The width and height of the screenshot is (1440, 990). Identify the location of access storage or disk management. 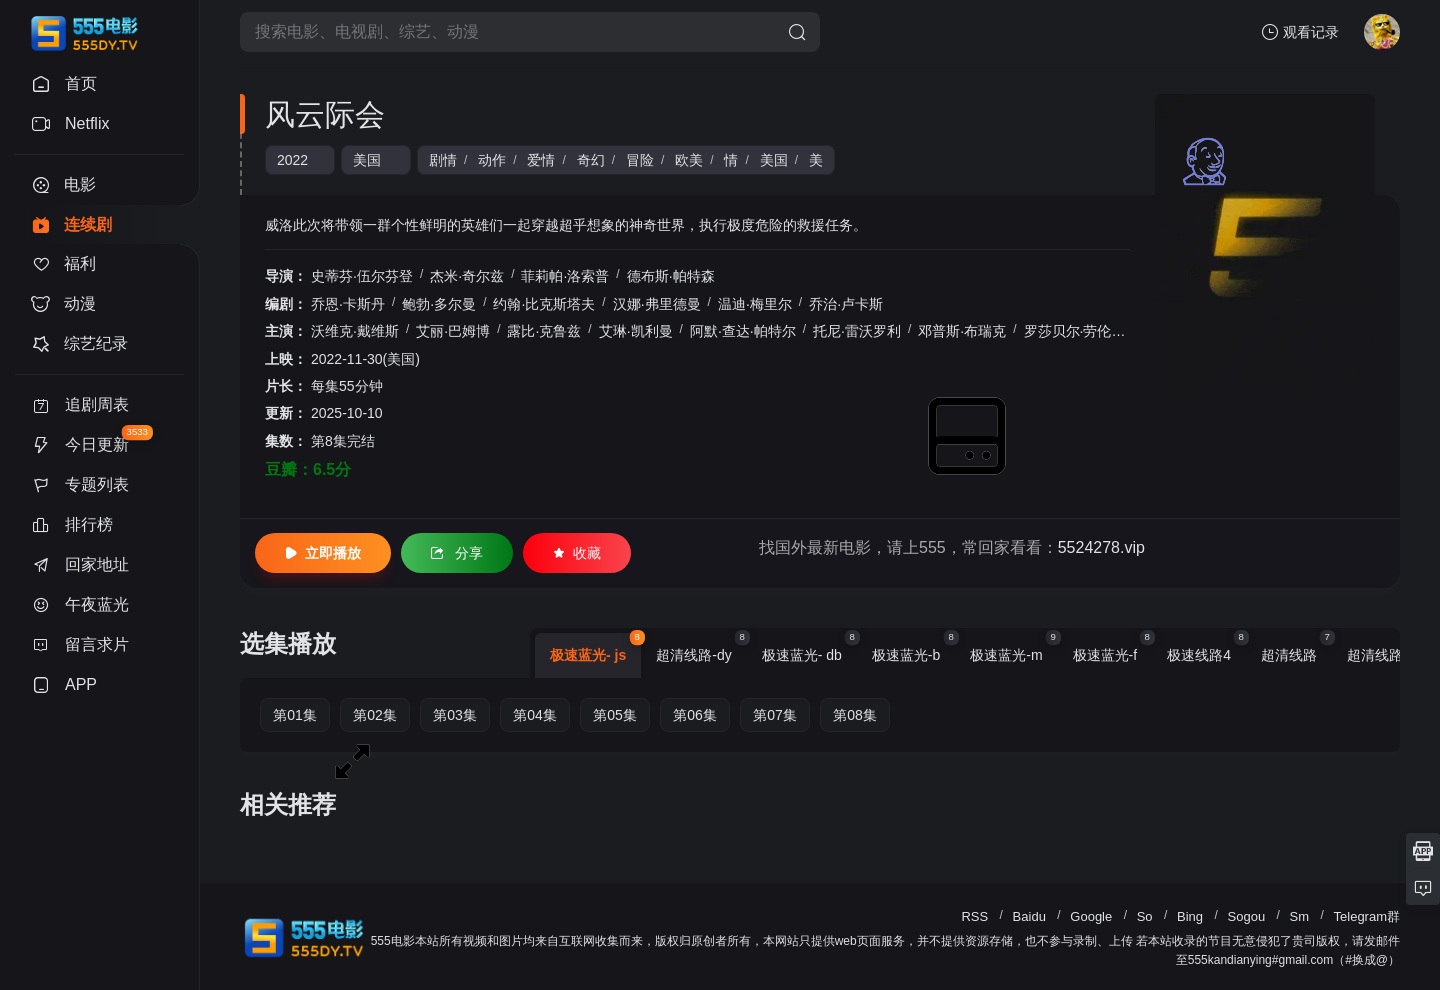
(967, 436).